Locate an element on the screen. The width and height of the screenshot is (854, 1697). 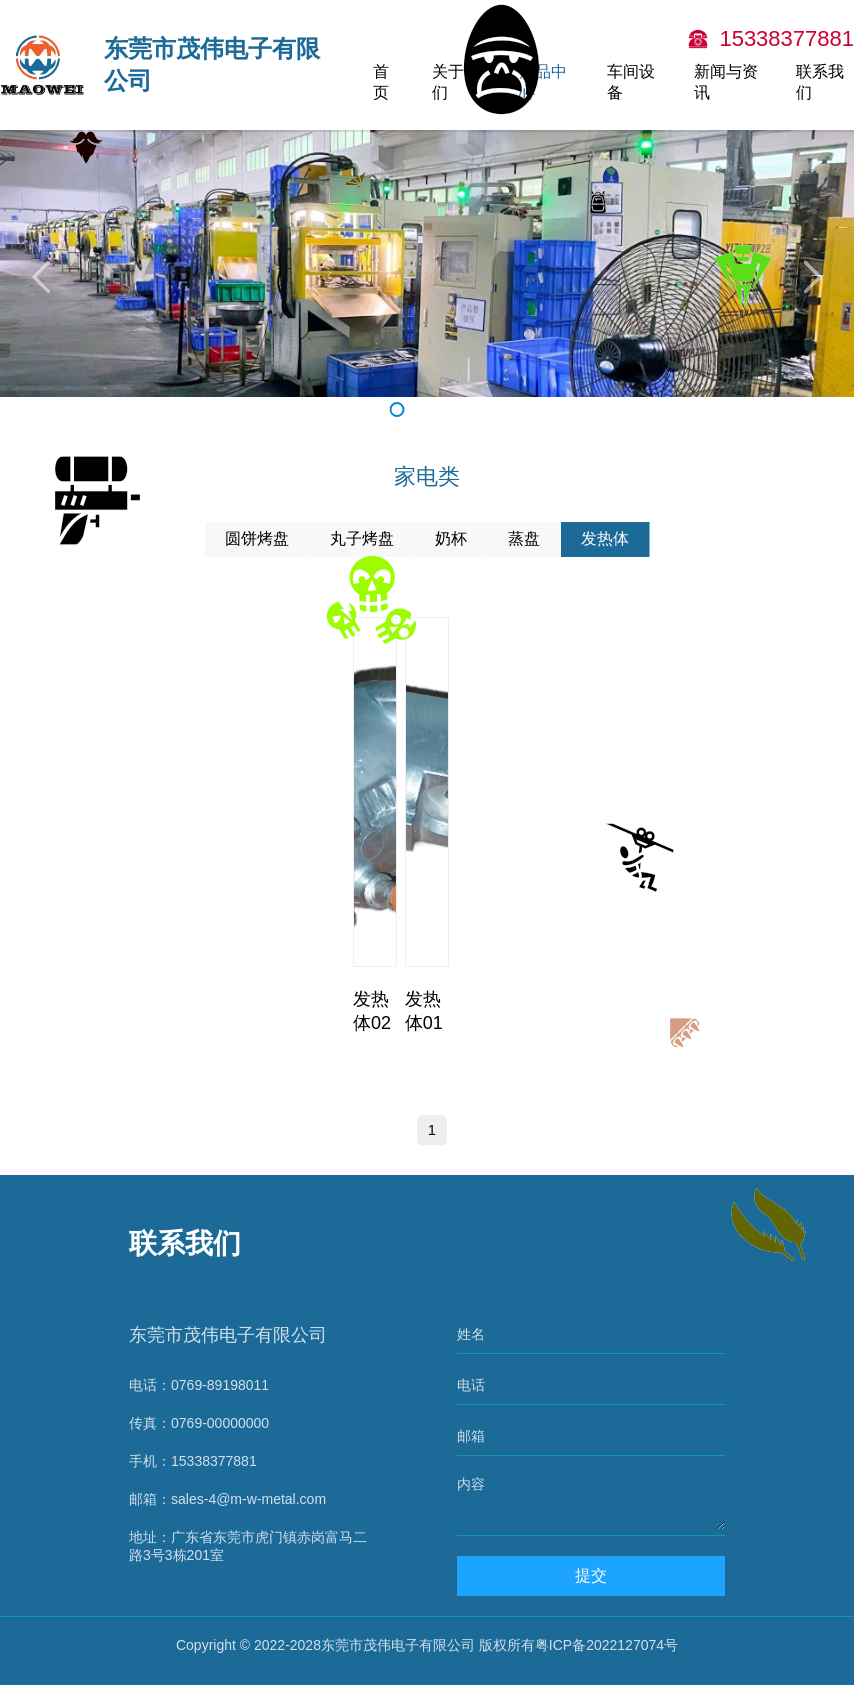
select beard style for character customization is located at coordinates (86, 147).